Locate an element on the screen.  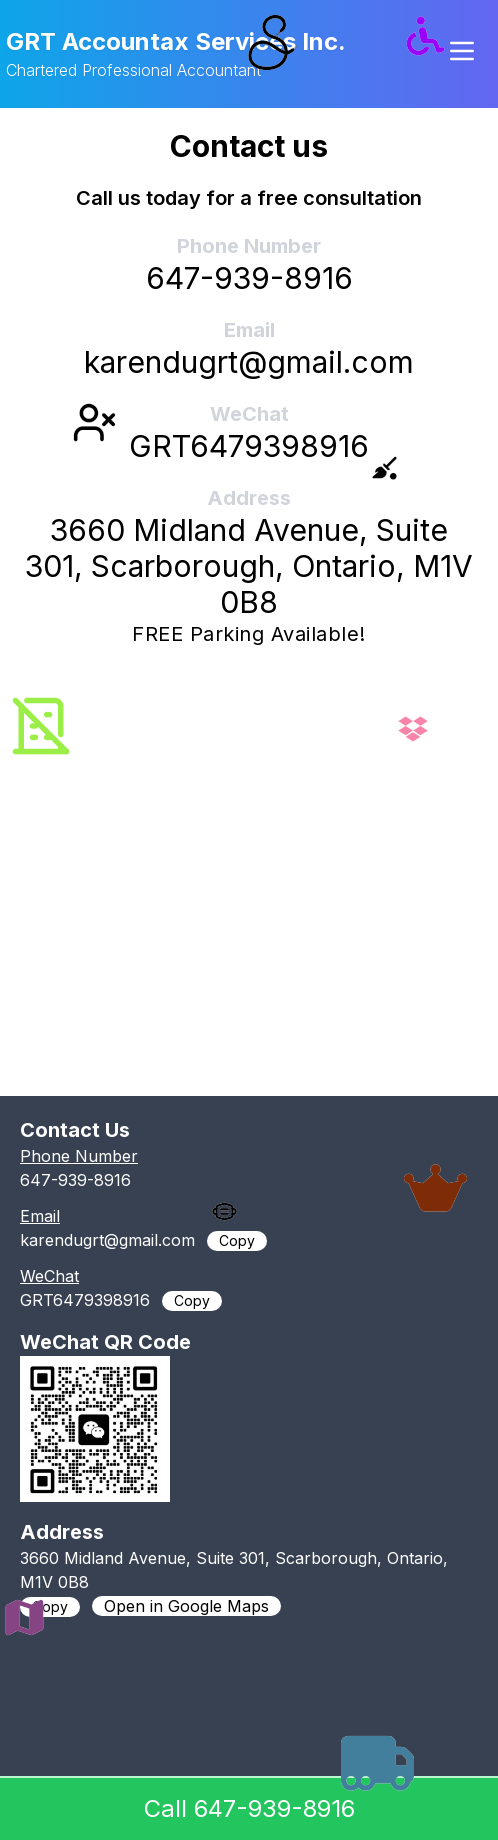
view map is located at coordinates (24, 1617).